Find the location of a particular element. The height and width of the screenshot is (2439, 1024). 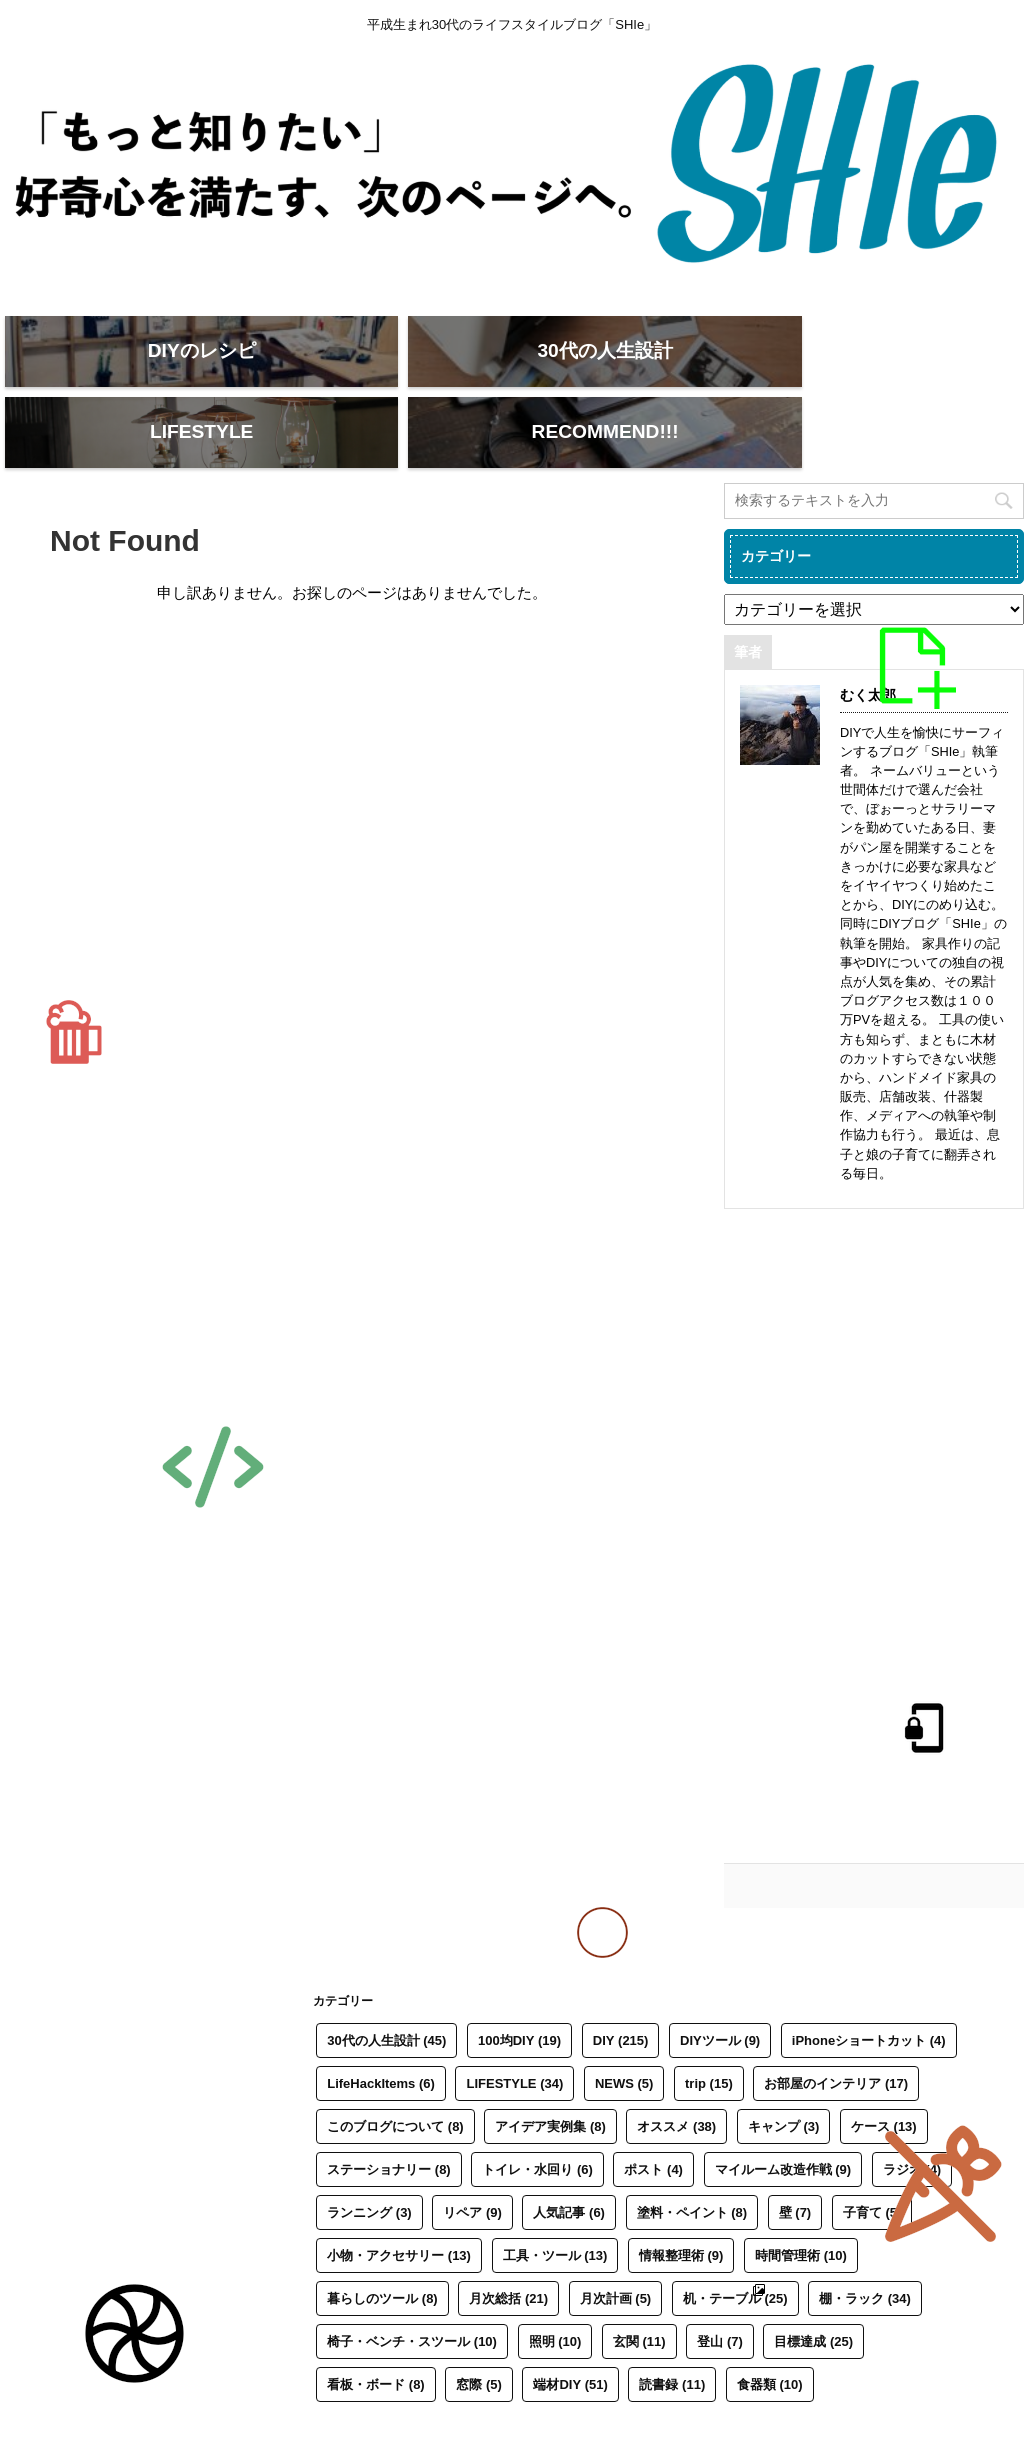

view nearby bars or pubs is located at coordinates (74, 1032).